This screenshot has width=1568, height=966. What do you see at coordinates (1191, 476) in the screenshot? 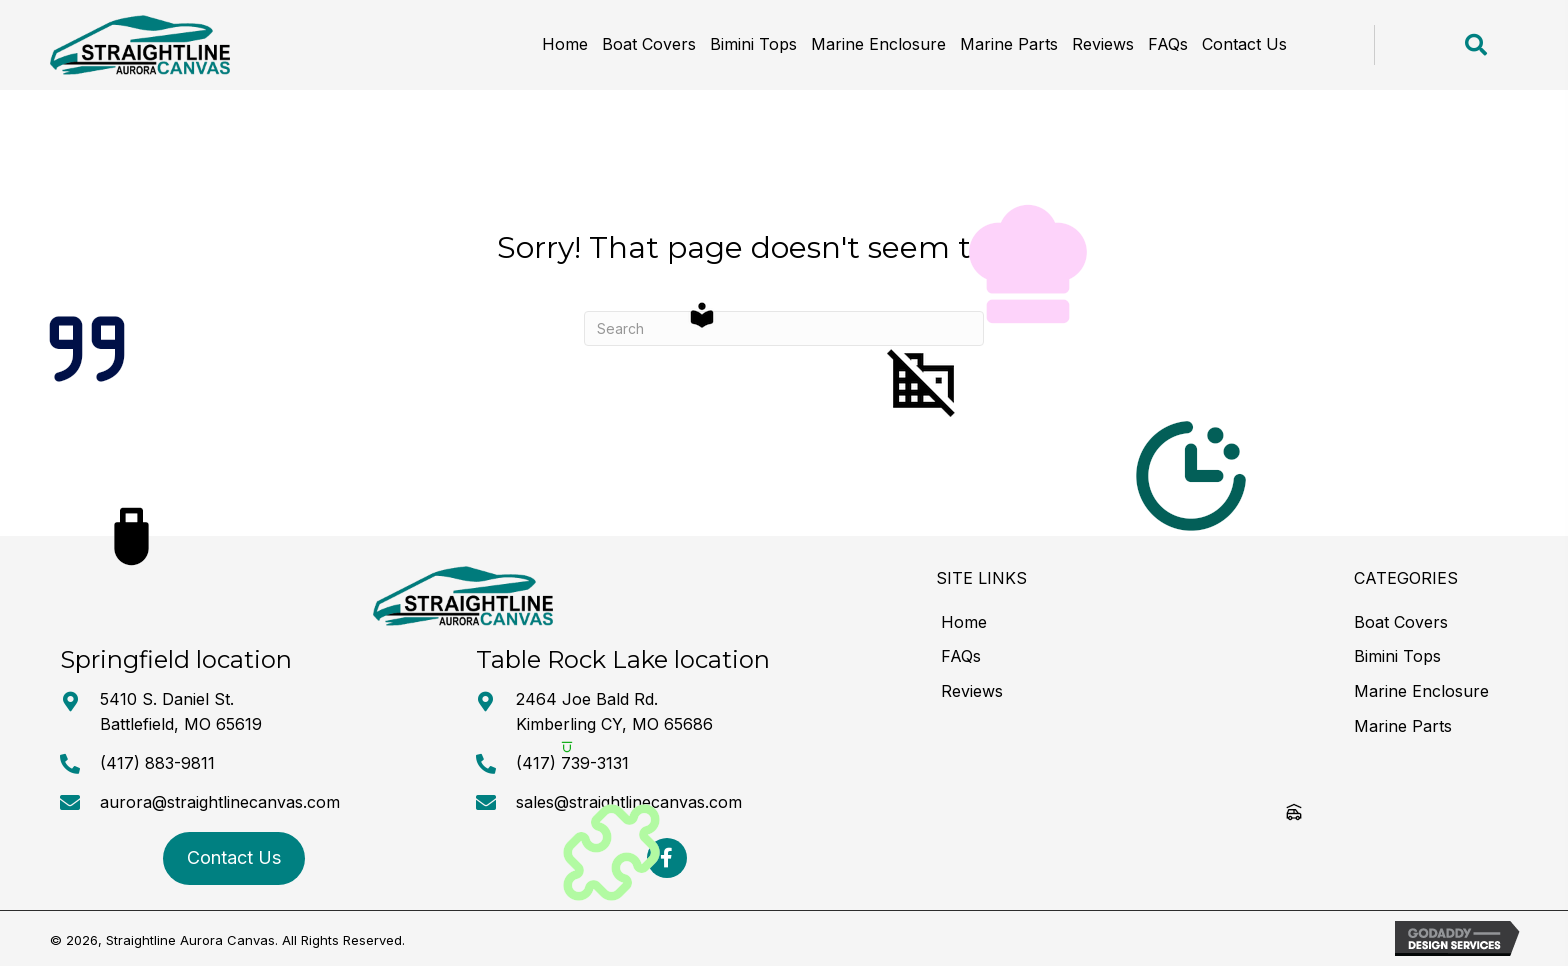
I see `view remaining time or countdown timer` at bounding box center [1191, 476].